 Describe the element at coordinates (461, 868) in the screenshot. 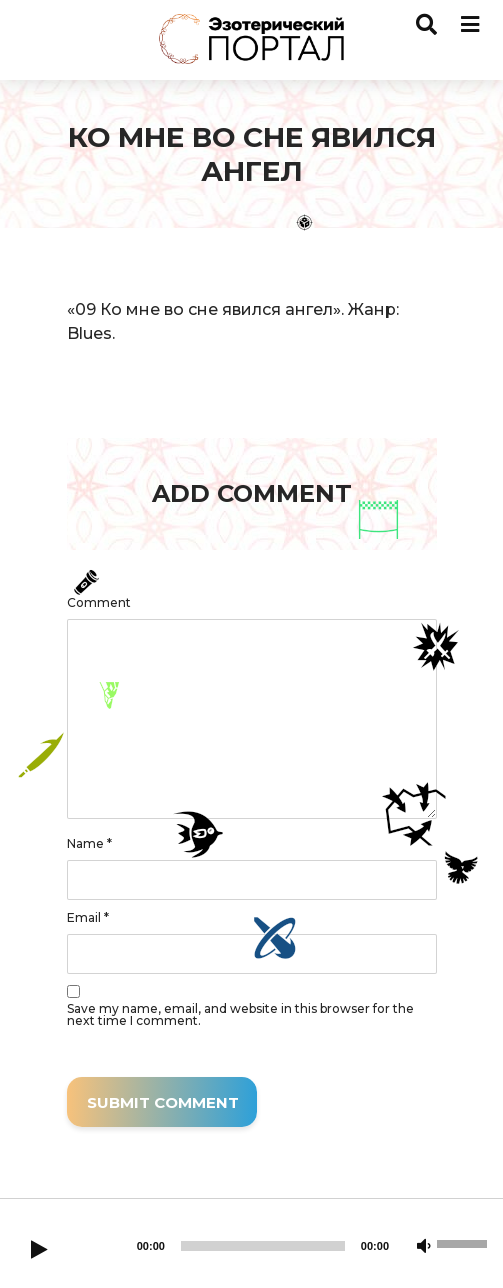

I see `indicates peace or harmony state` at that location.